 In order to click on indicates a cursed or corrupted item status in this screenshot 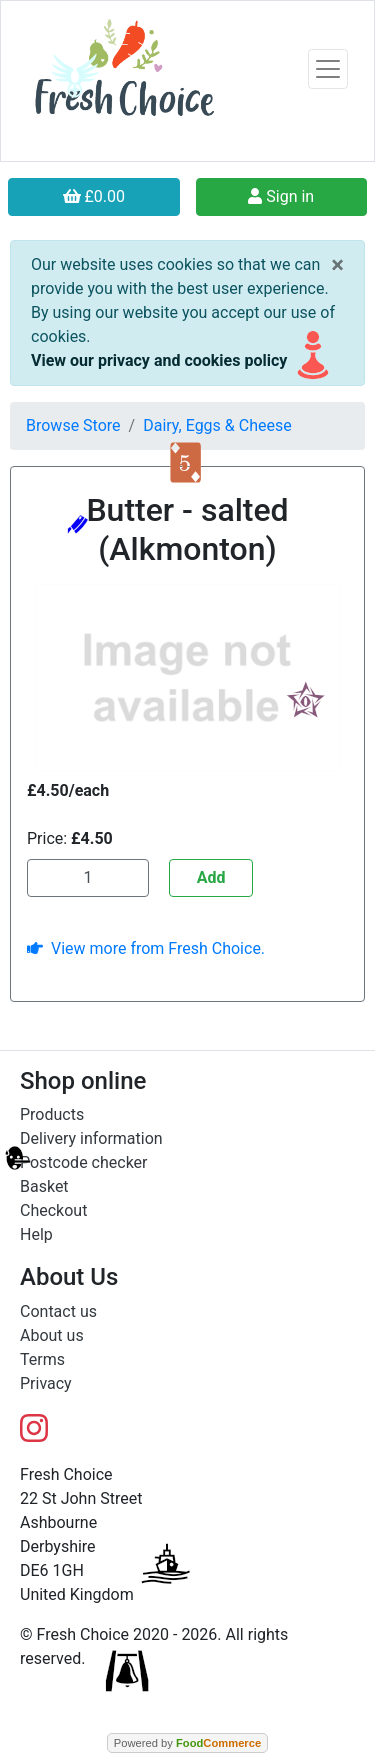, I will do `click(305, 700)`.